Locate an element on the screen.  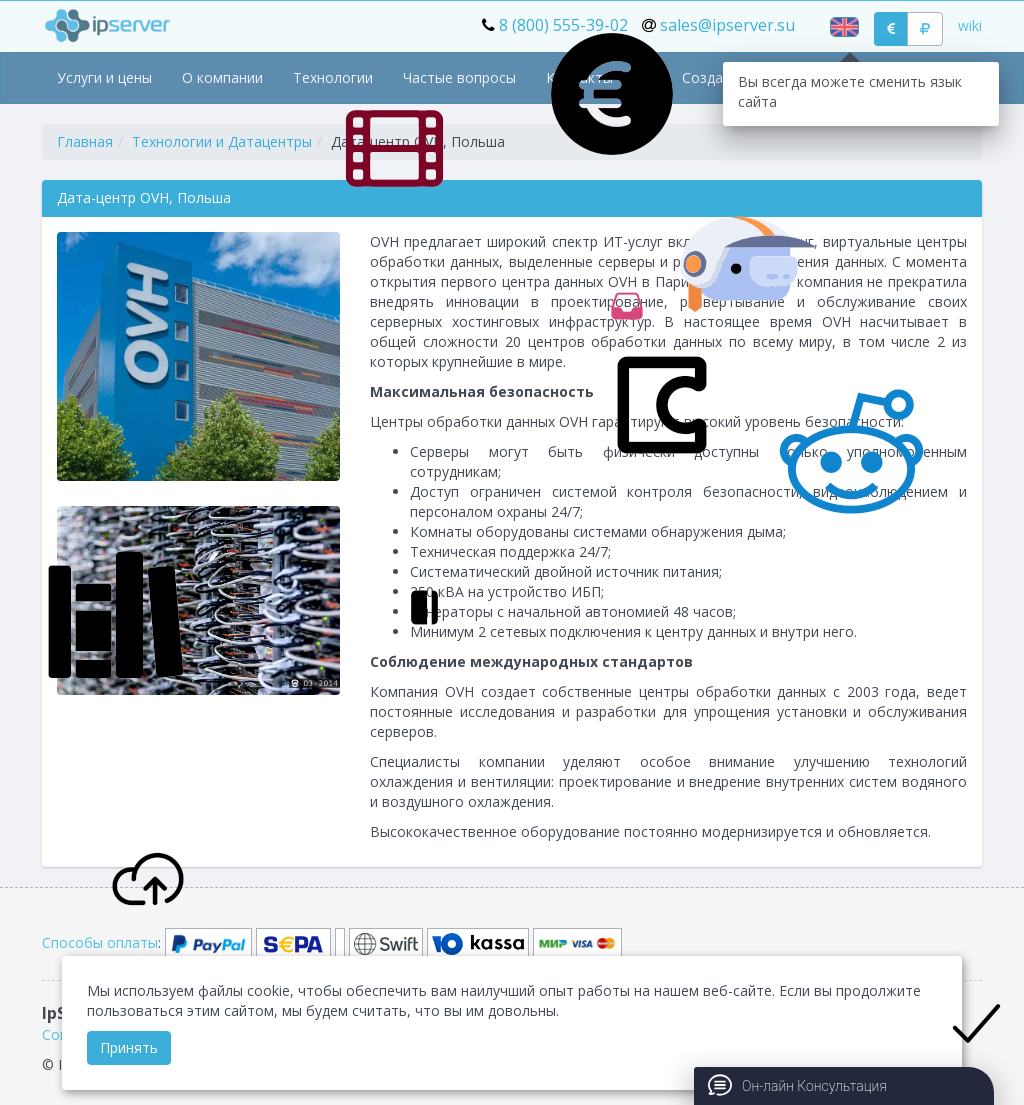
discord early supporter badge is located at coordinates (749, 264).